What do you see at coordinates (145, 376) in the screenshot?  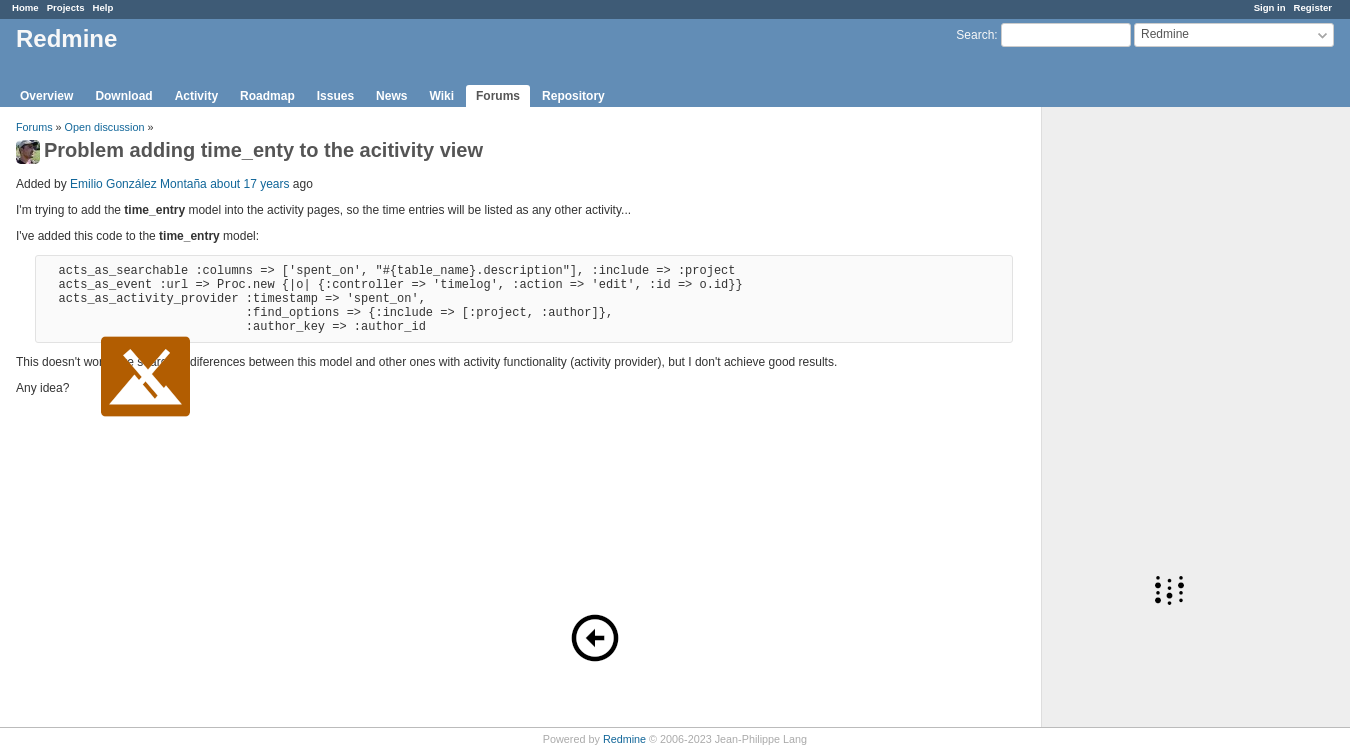 I see `MX Linux operating system logo` at bounding box center [145, 376].